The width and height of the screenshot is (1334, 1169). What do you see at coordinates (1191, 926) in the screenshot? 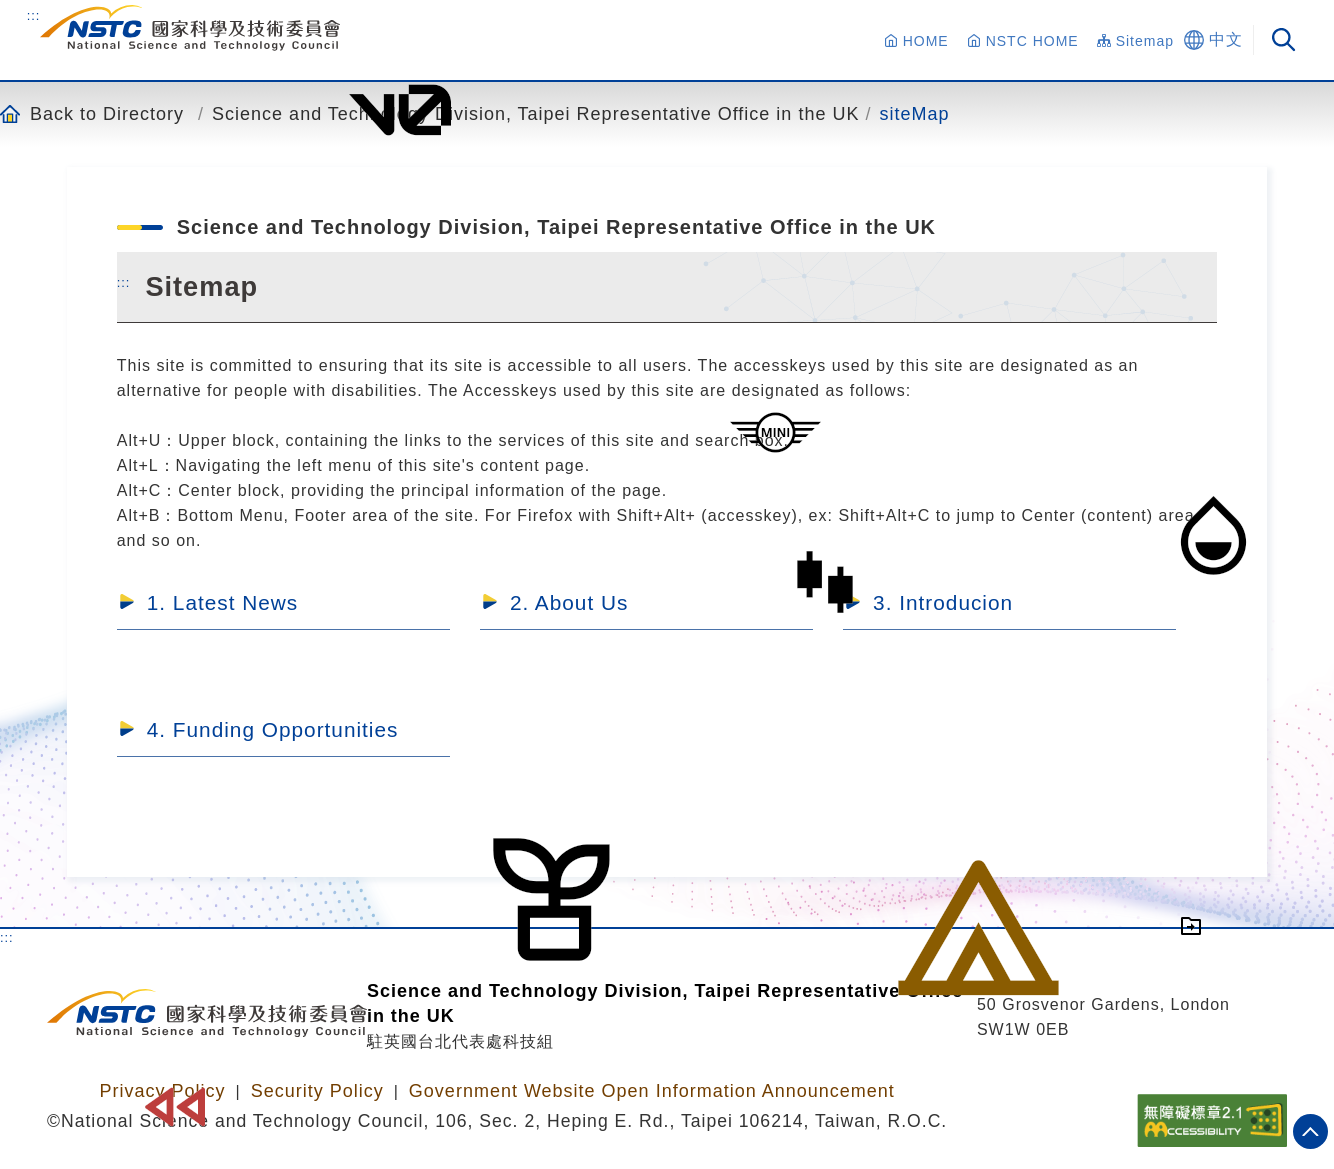
I see `move files to another folder` at bounding box center [1191, 926].